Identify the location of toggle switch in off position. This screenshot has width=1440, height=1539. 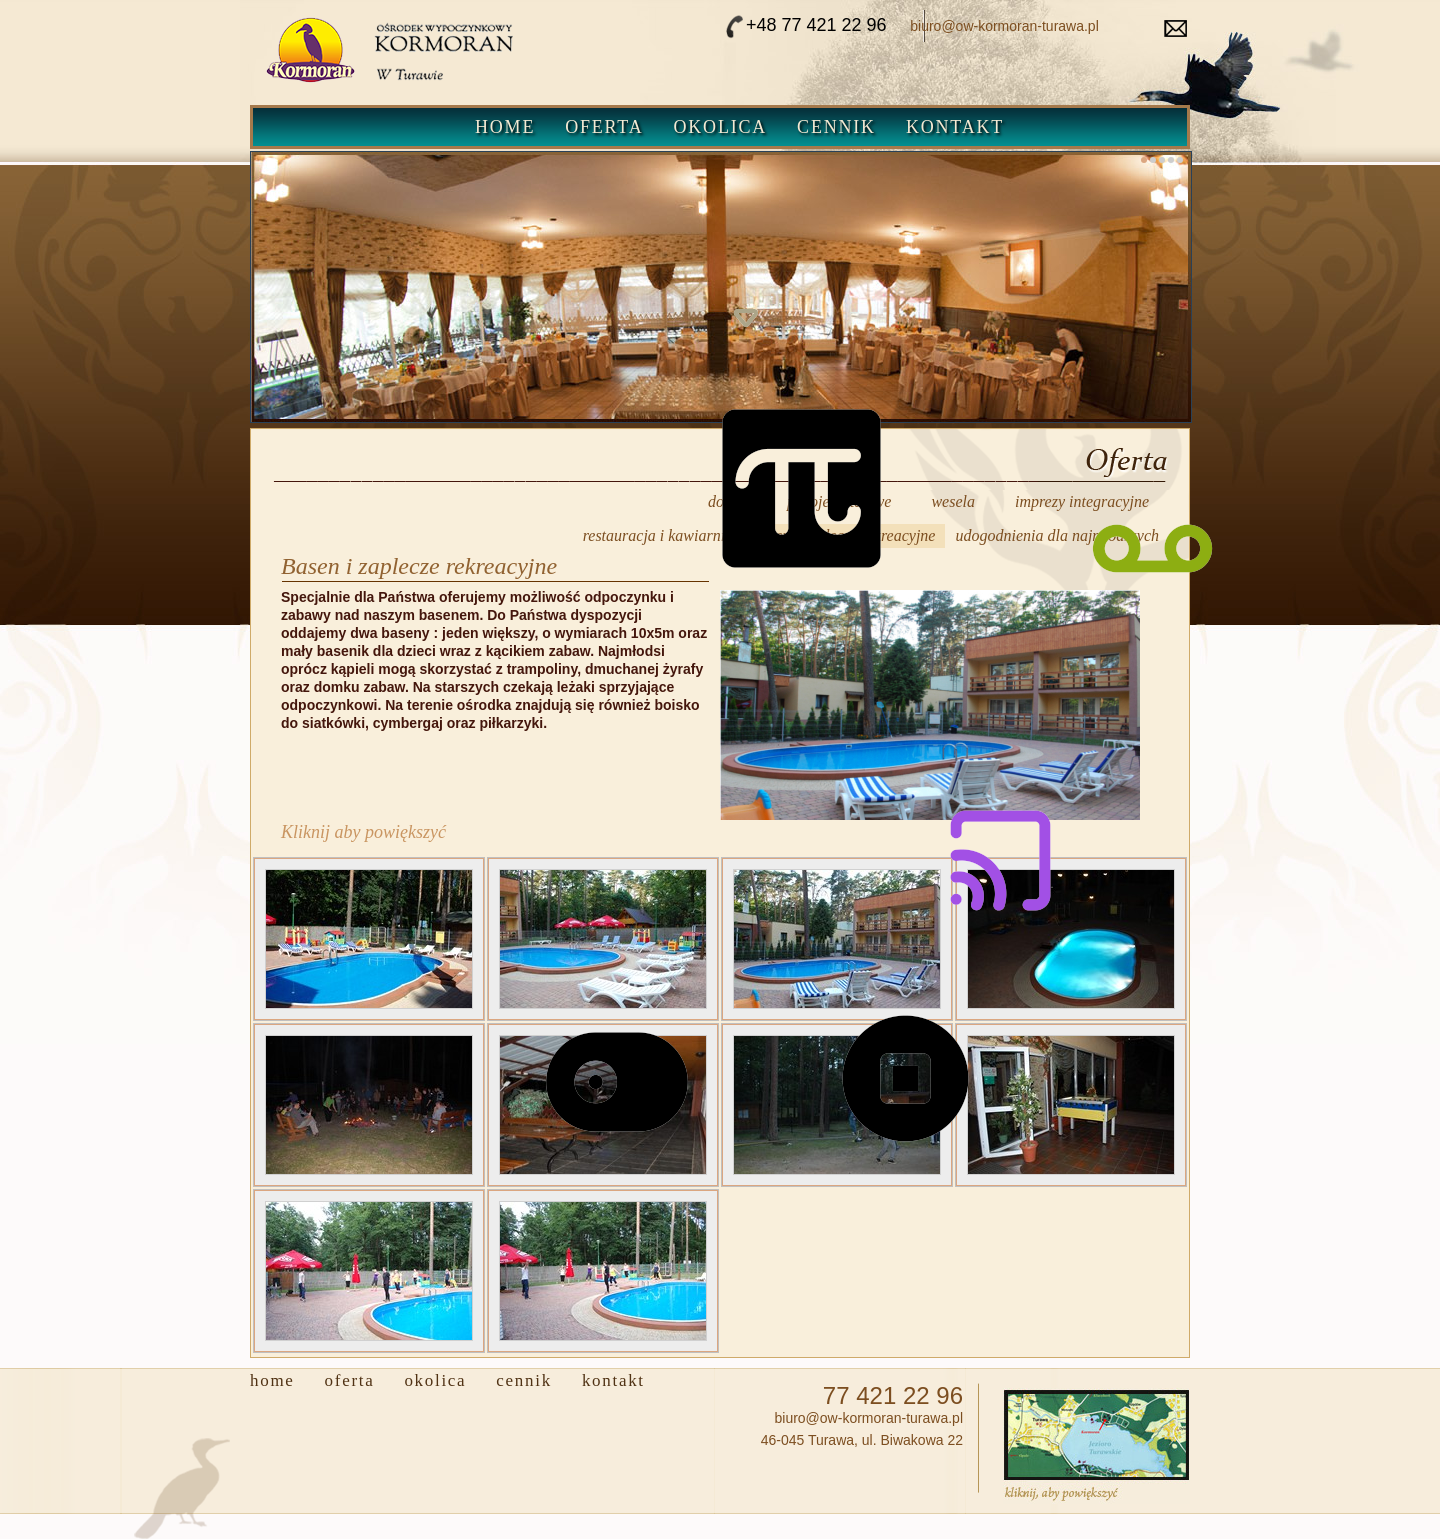
(617, 1082).